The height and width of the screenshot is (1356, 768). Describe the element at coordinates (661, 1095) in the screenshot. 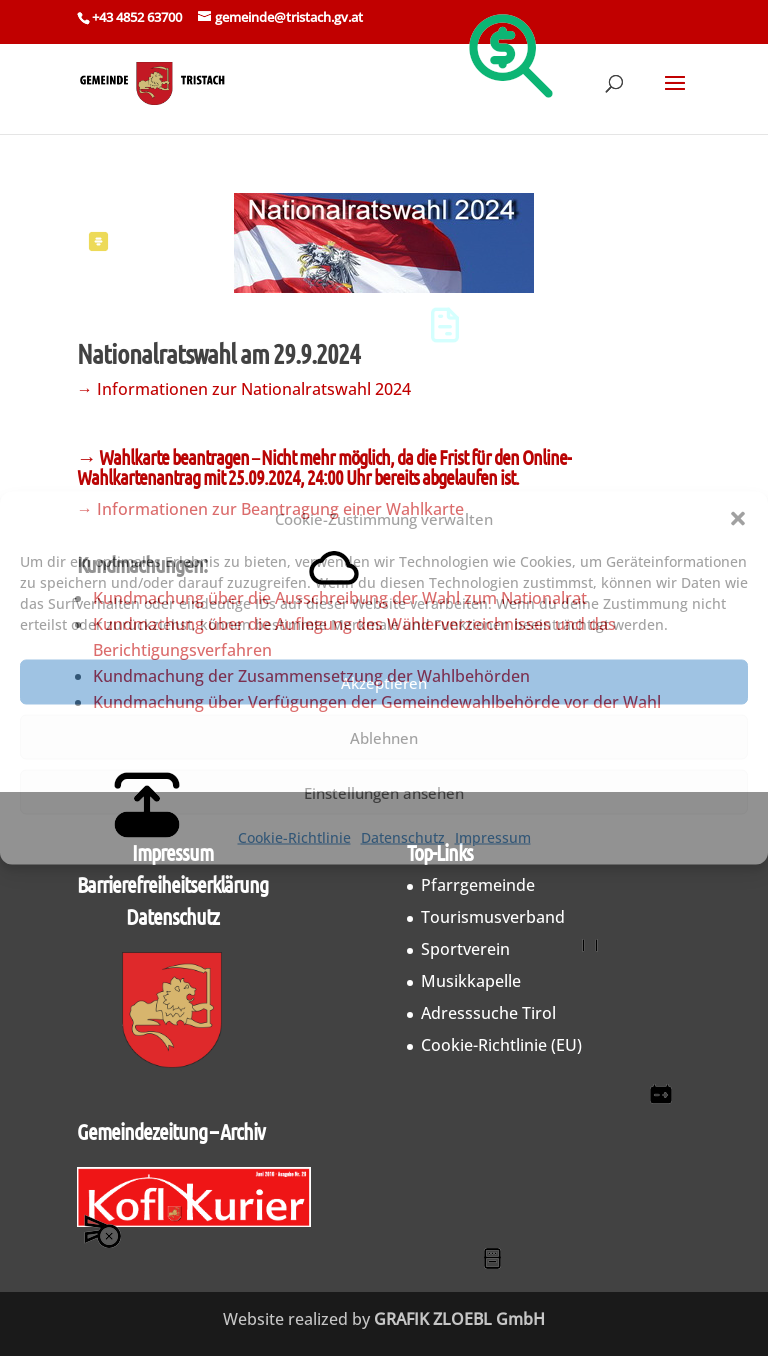

I see `indicates vehicle battery status` at that location.